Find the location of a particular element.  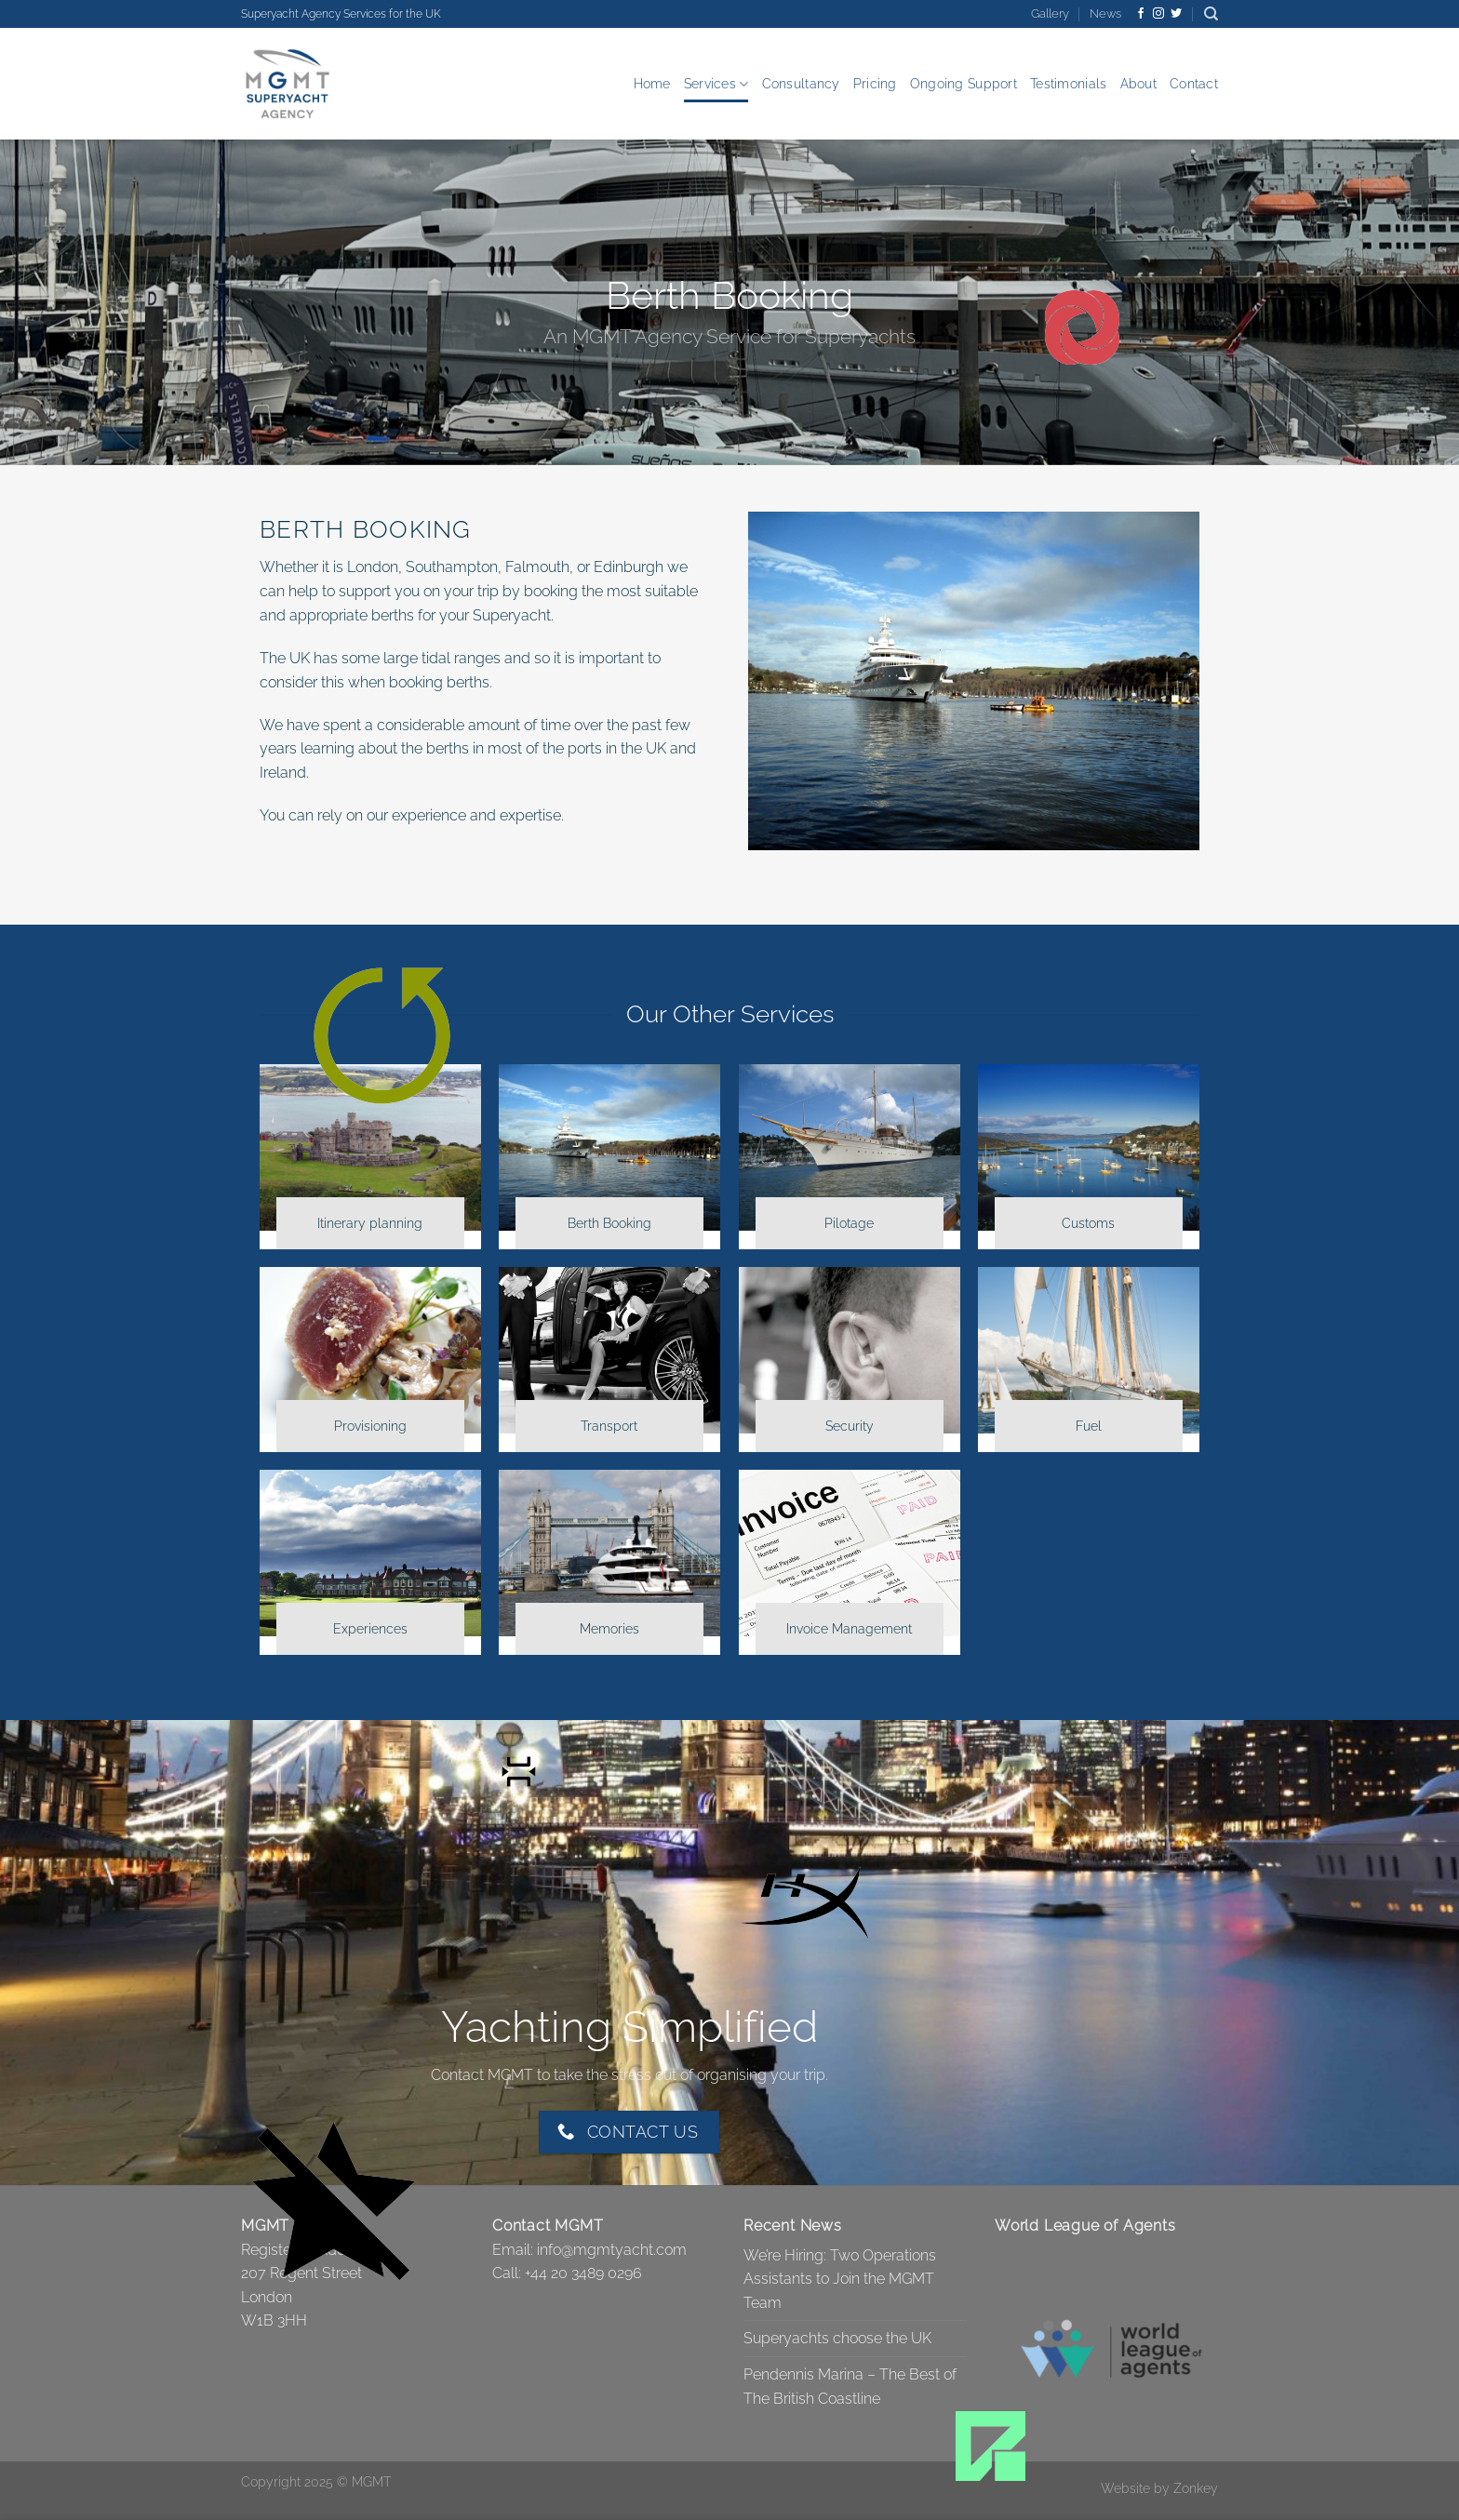

reset to previous state is located at coordinates (381, 1035).